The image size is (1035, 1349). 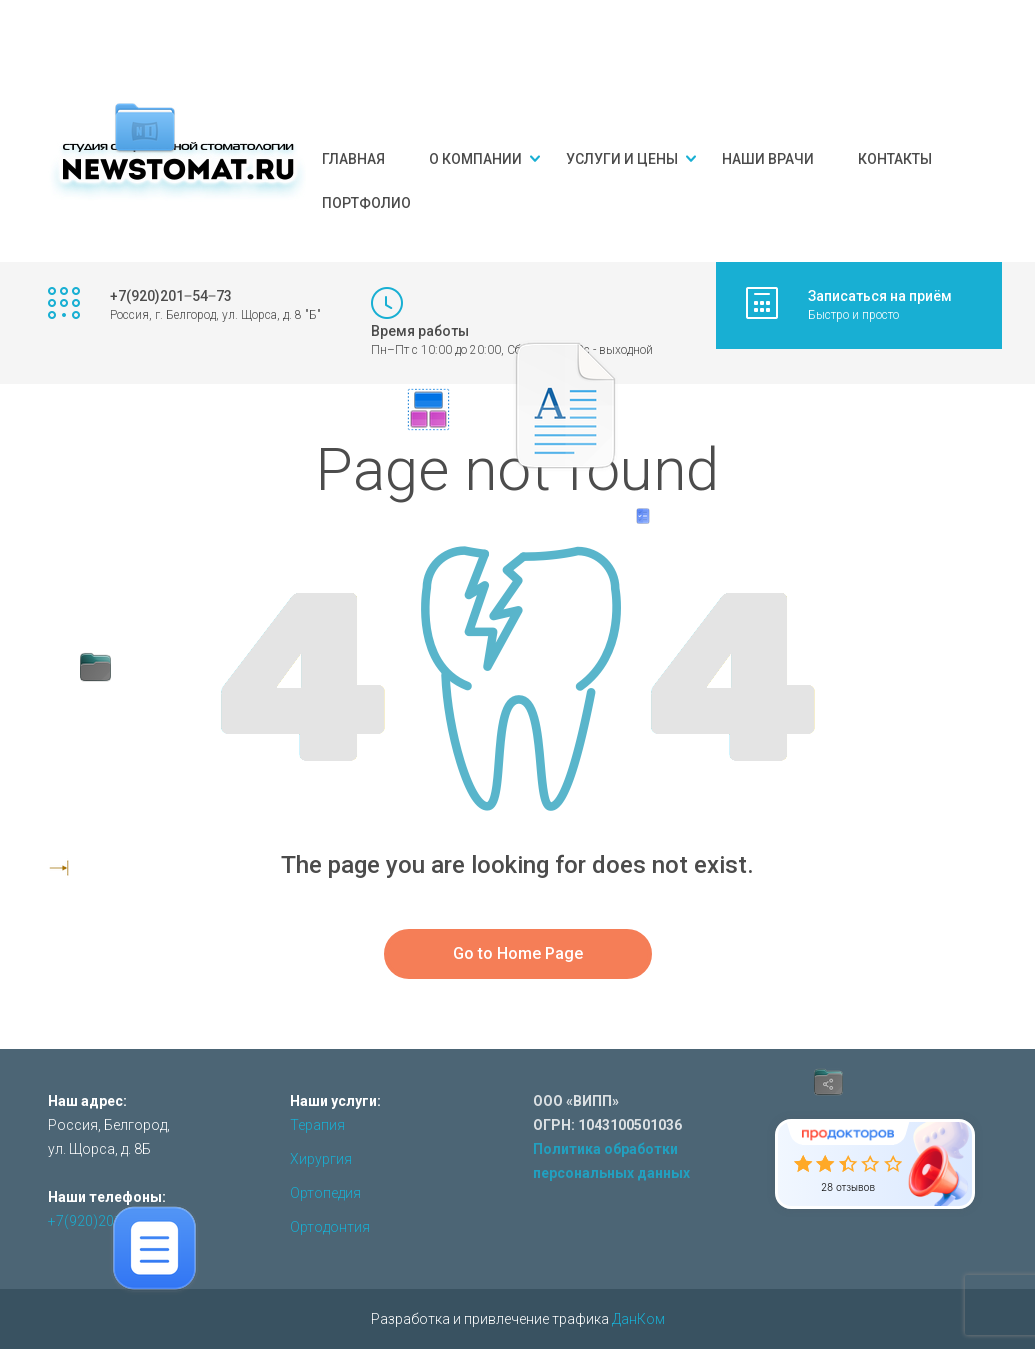 I want to click on view contents of an open folder, so click(x=95, y=666).